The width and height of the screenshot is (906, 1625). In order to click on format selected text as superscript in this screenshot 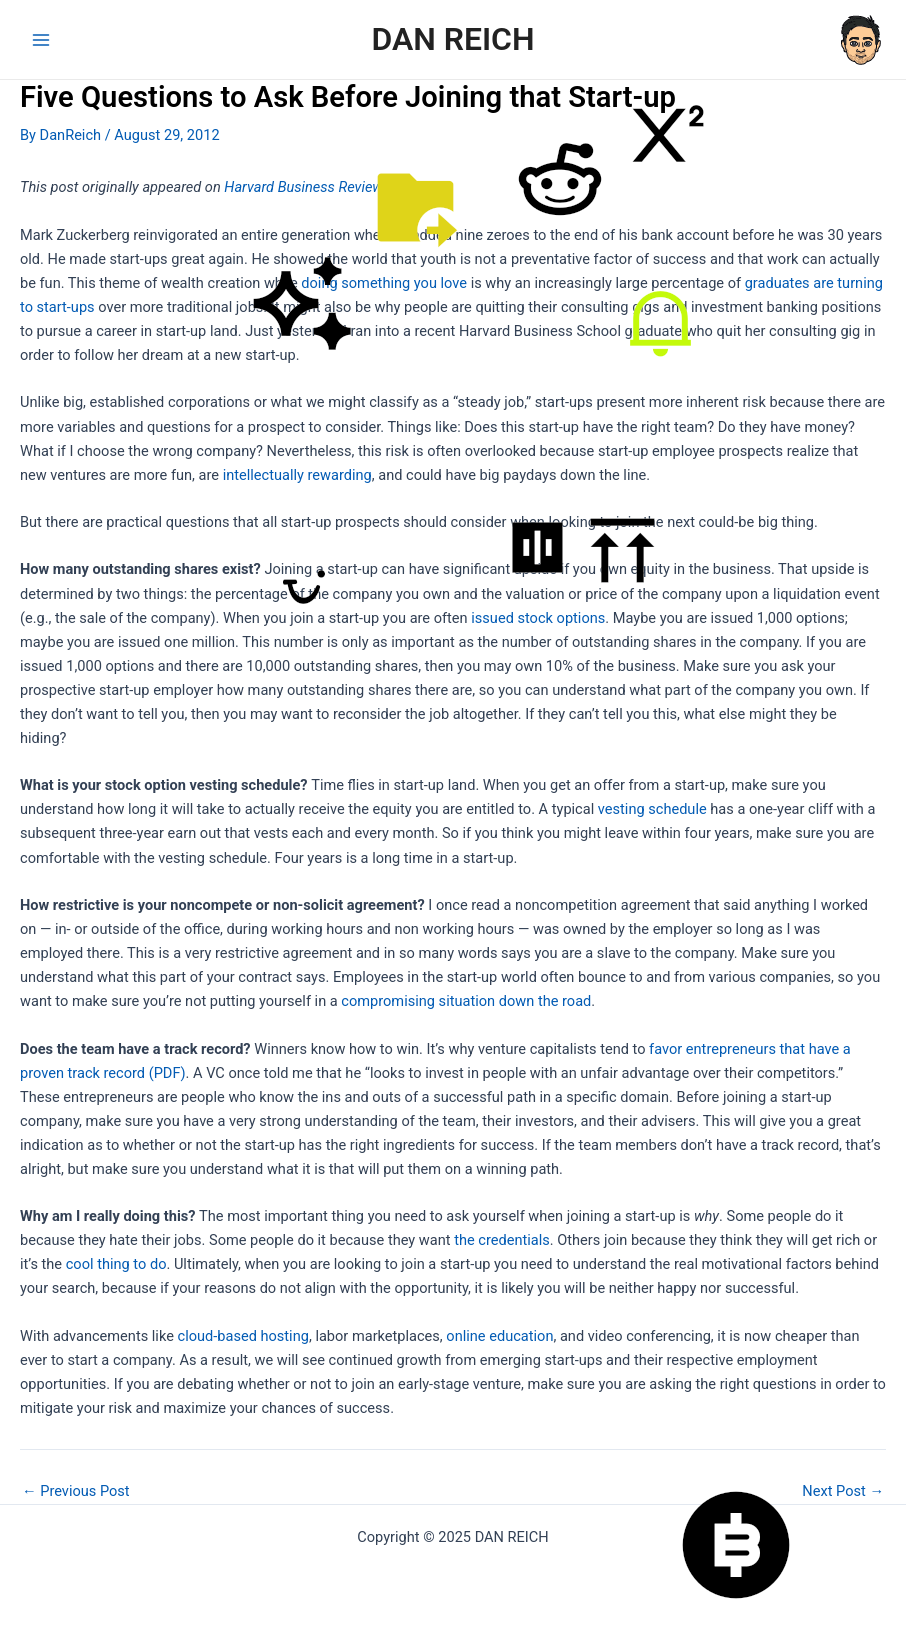, I will do `click(664, 133)`.